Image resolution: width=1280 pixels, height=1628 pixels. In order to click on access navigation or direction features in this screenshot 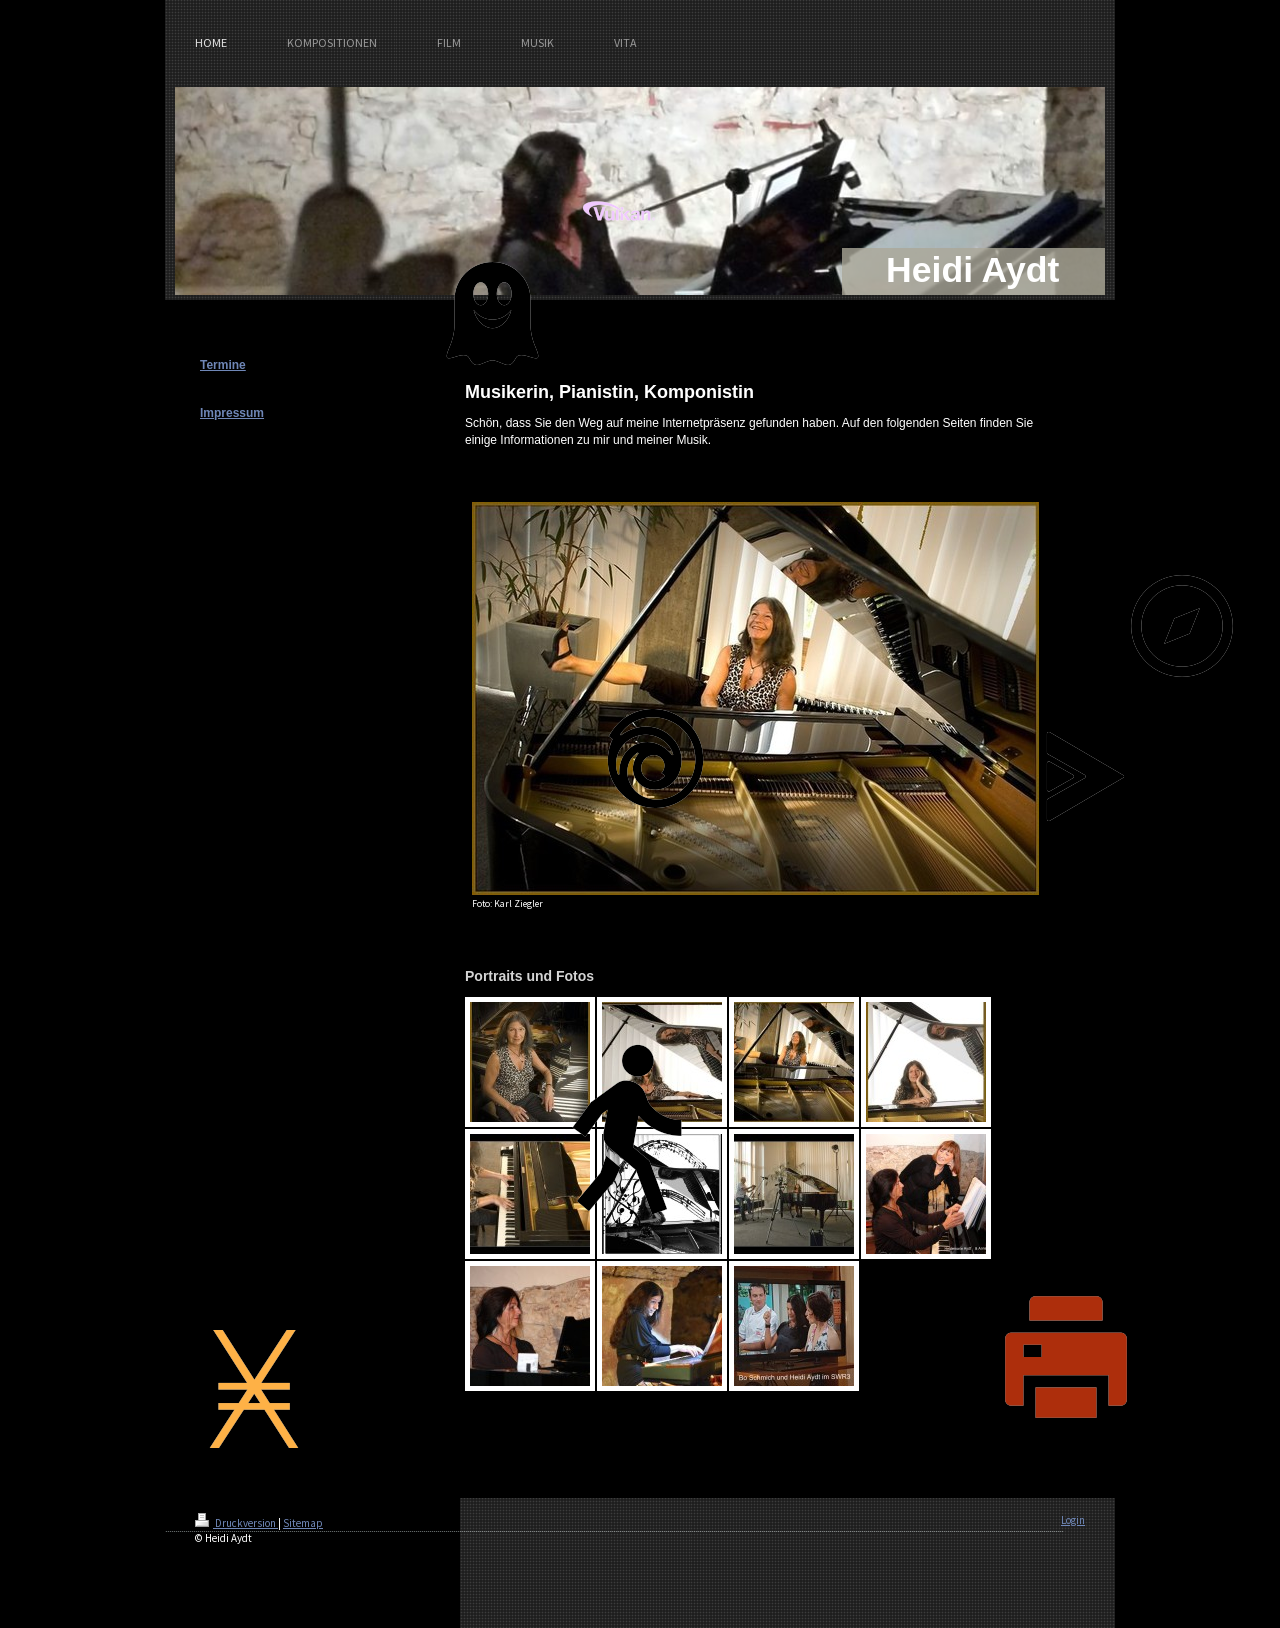, I will do `click(1182, 626)`.